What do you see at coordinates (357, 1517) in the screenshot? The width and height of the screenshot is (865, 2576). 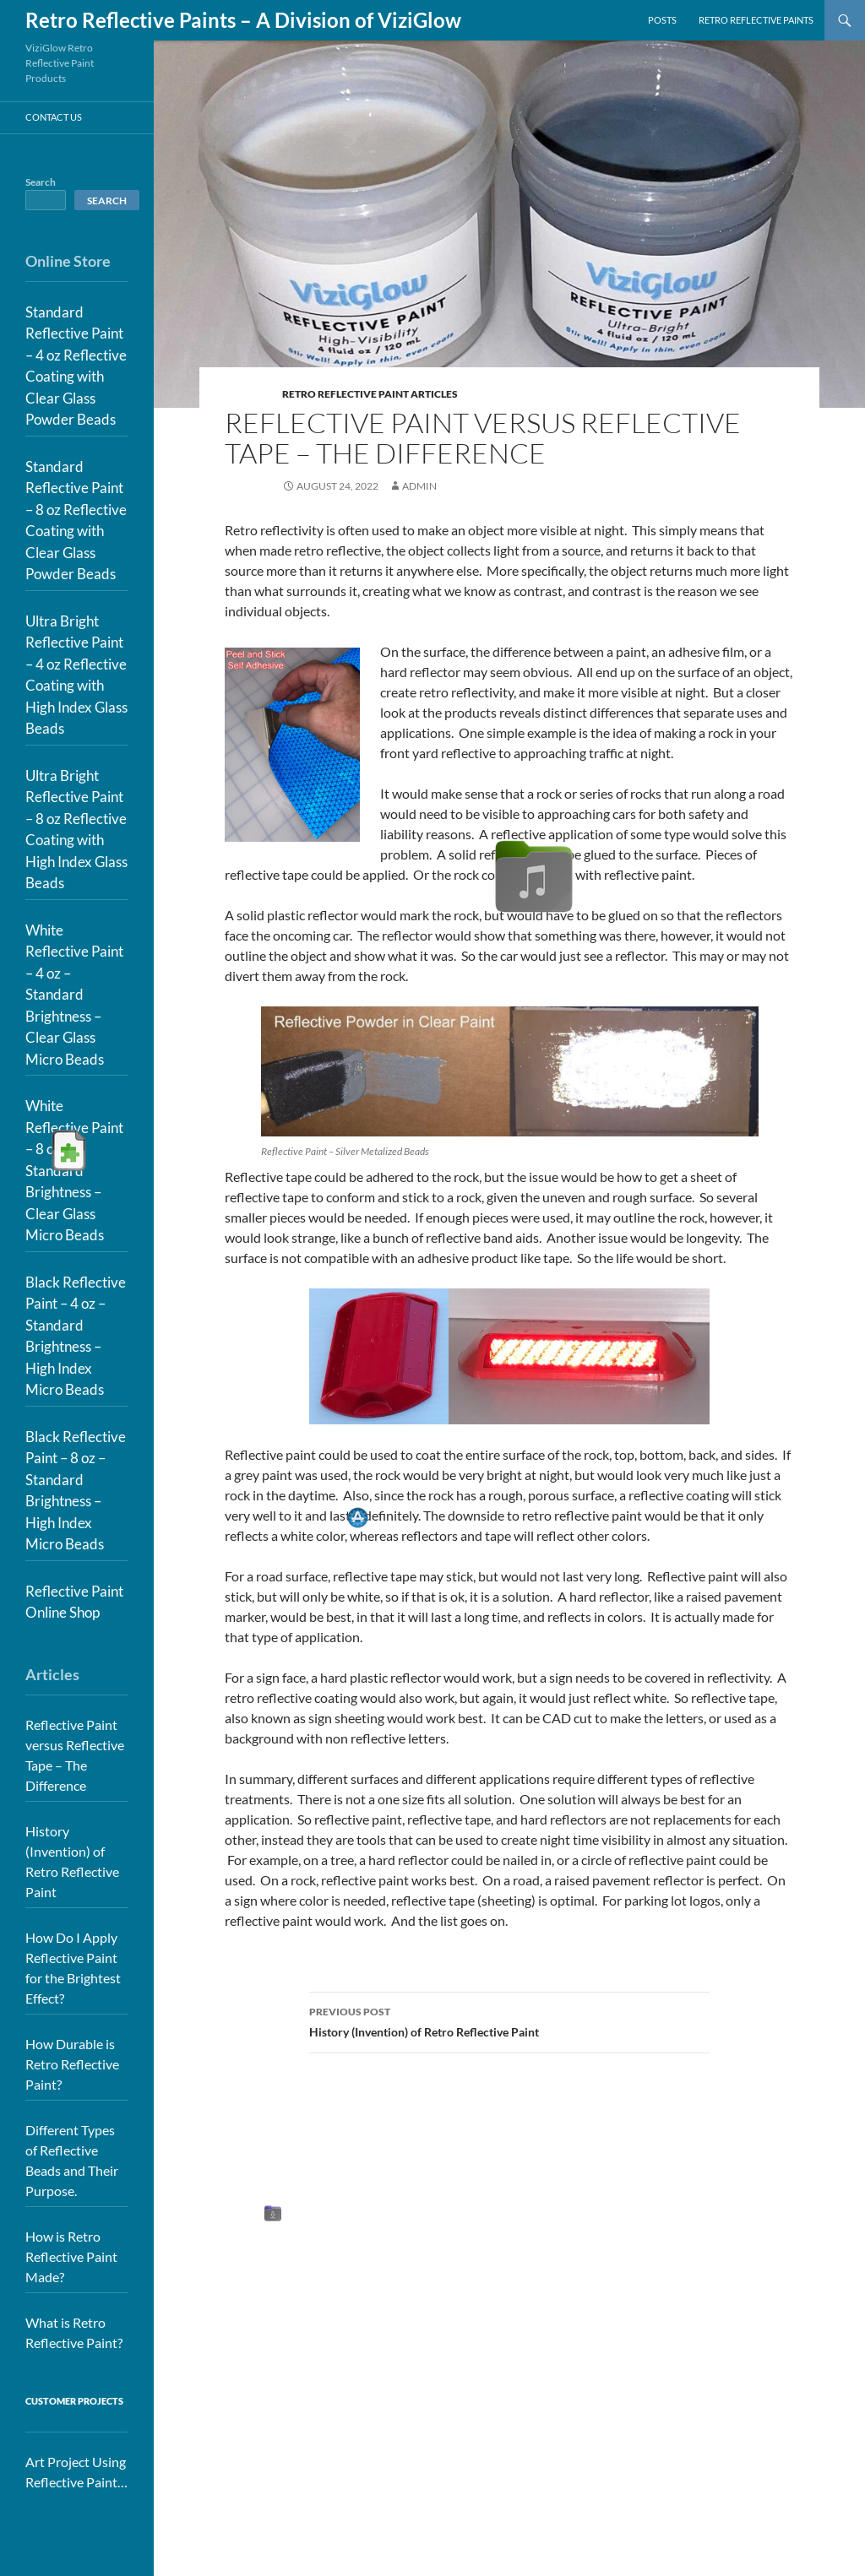 I see `open software properties or driver settings` at bounding box center [357, 1517].